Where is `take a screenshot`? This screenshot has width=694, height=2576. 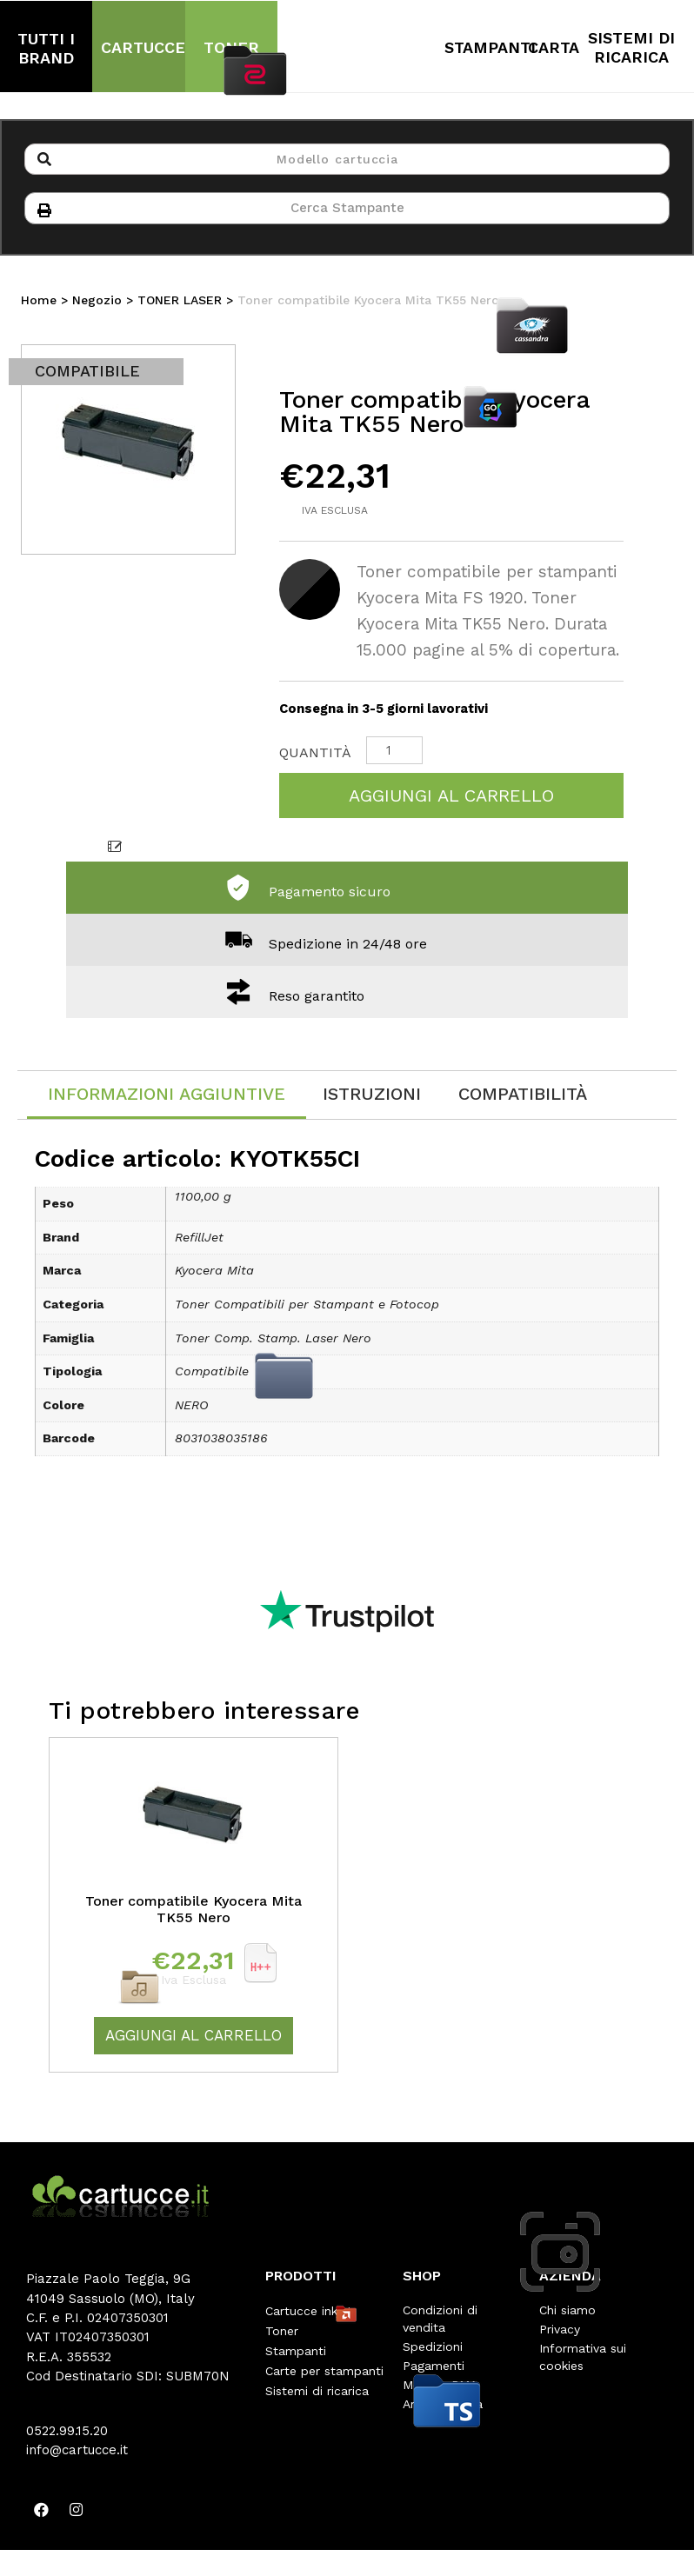
take a screenshot is located at coordinates (560, 2252).